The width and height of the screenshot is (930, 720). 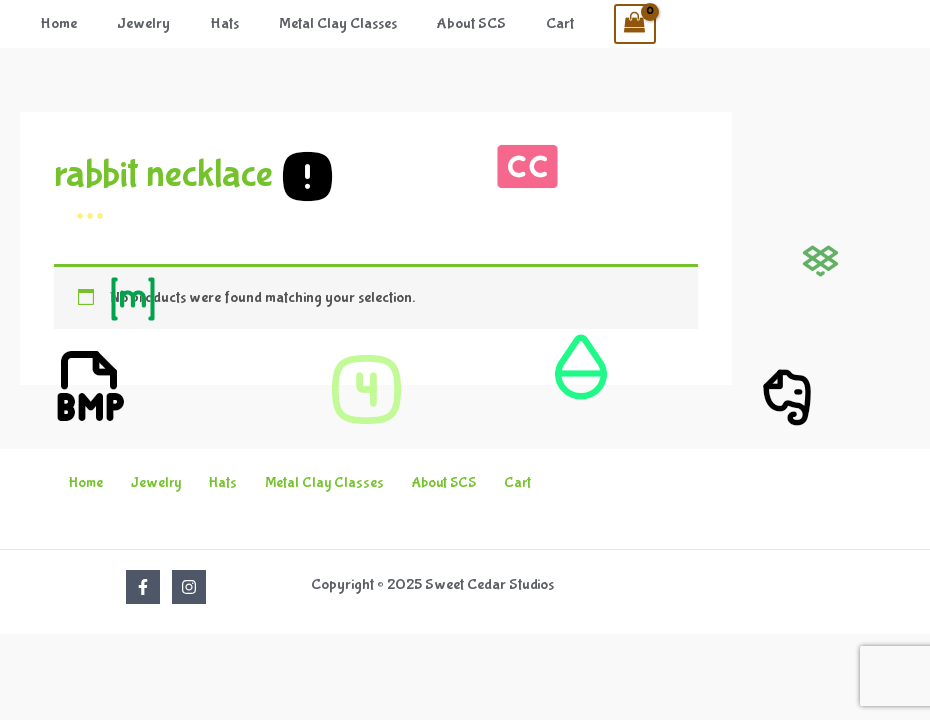 I want to click on indicates a BMP image file type, so click(x=89, y=386).